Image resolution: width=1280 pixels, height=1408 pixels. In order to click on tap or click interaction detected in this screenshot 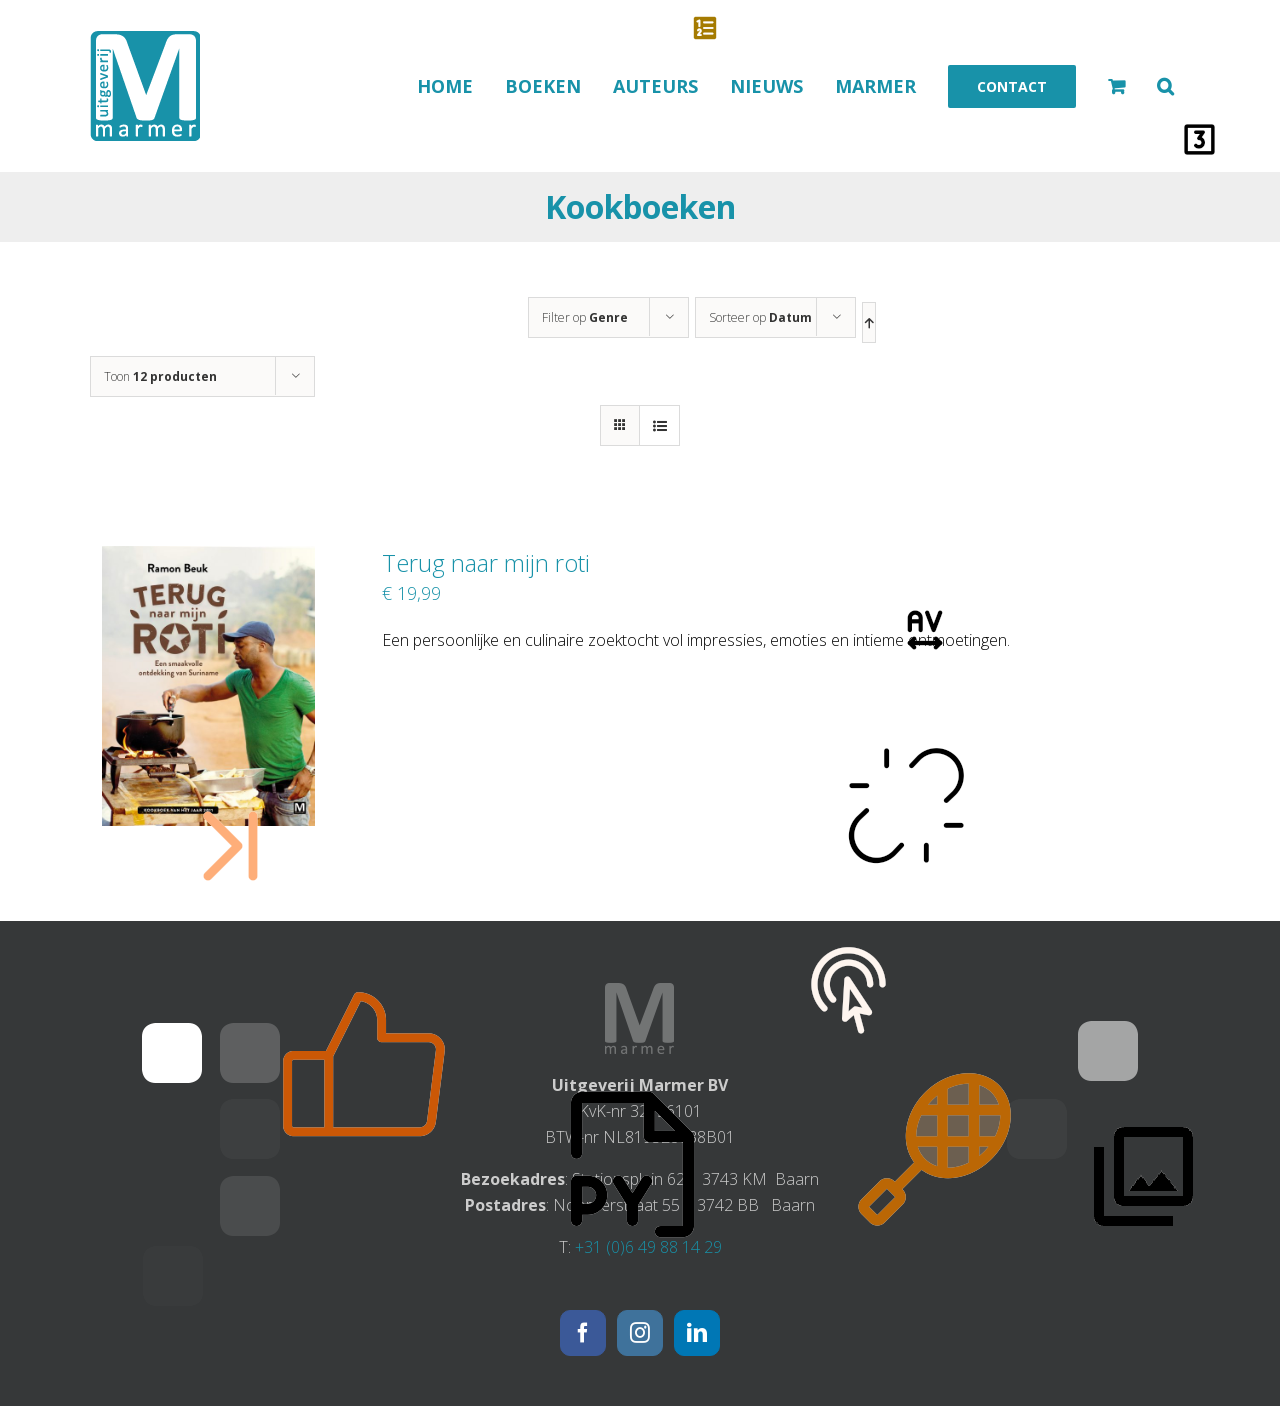, I will do `click(848, 990)`.